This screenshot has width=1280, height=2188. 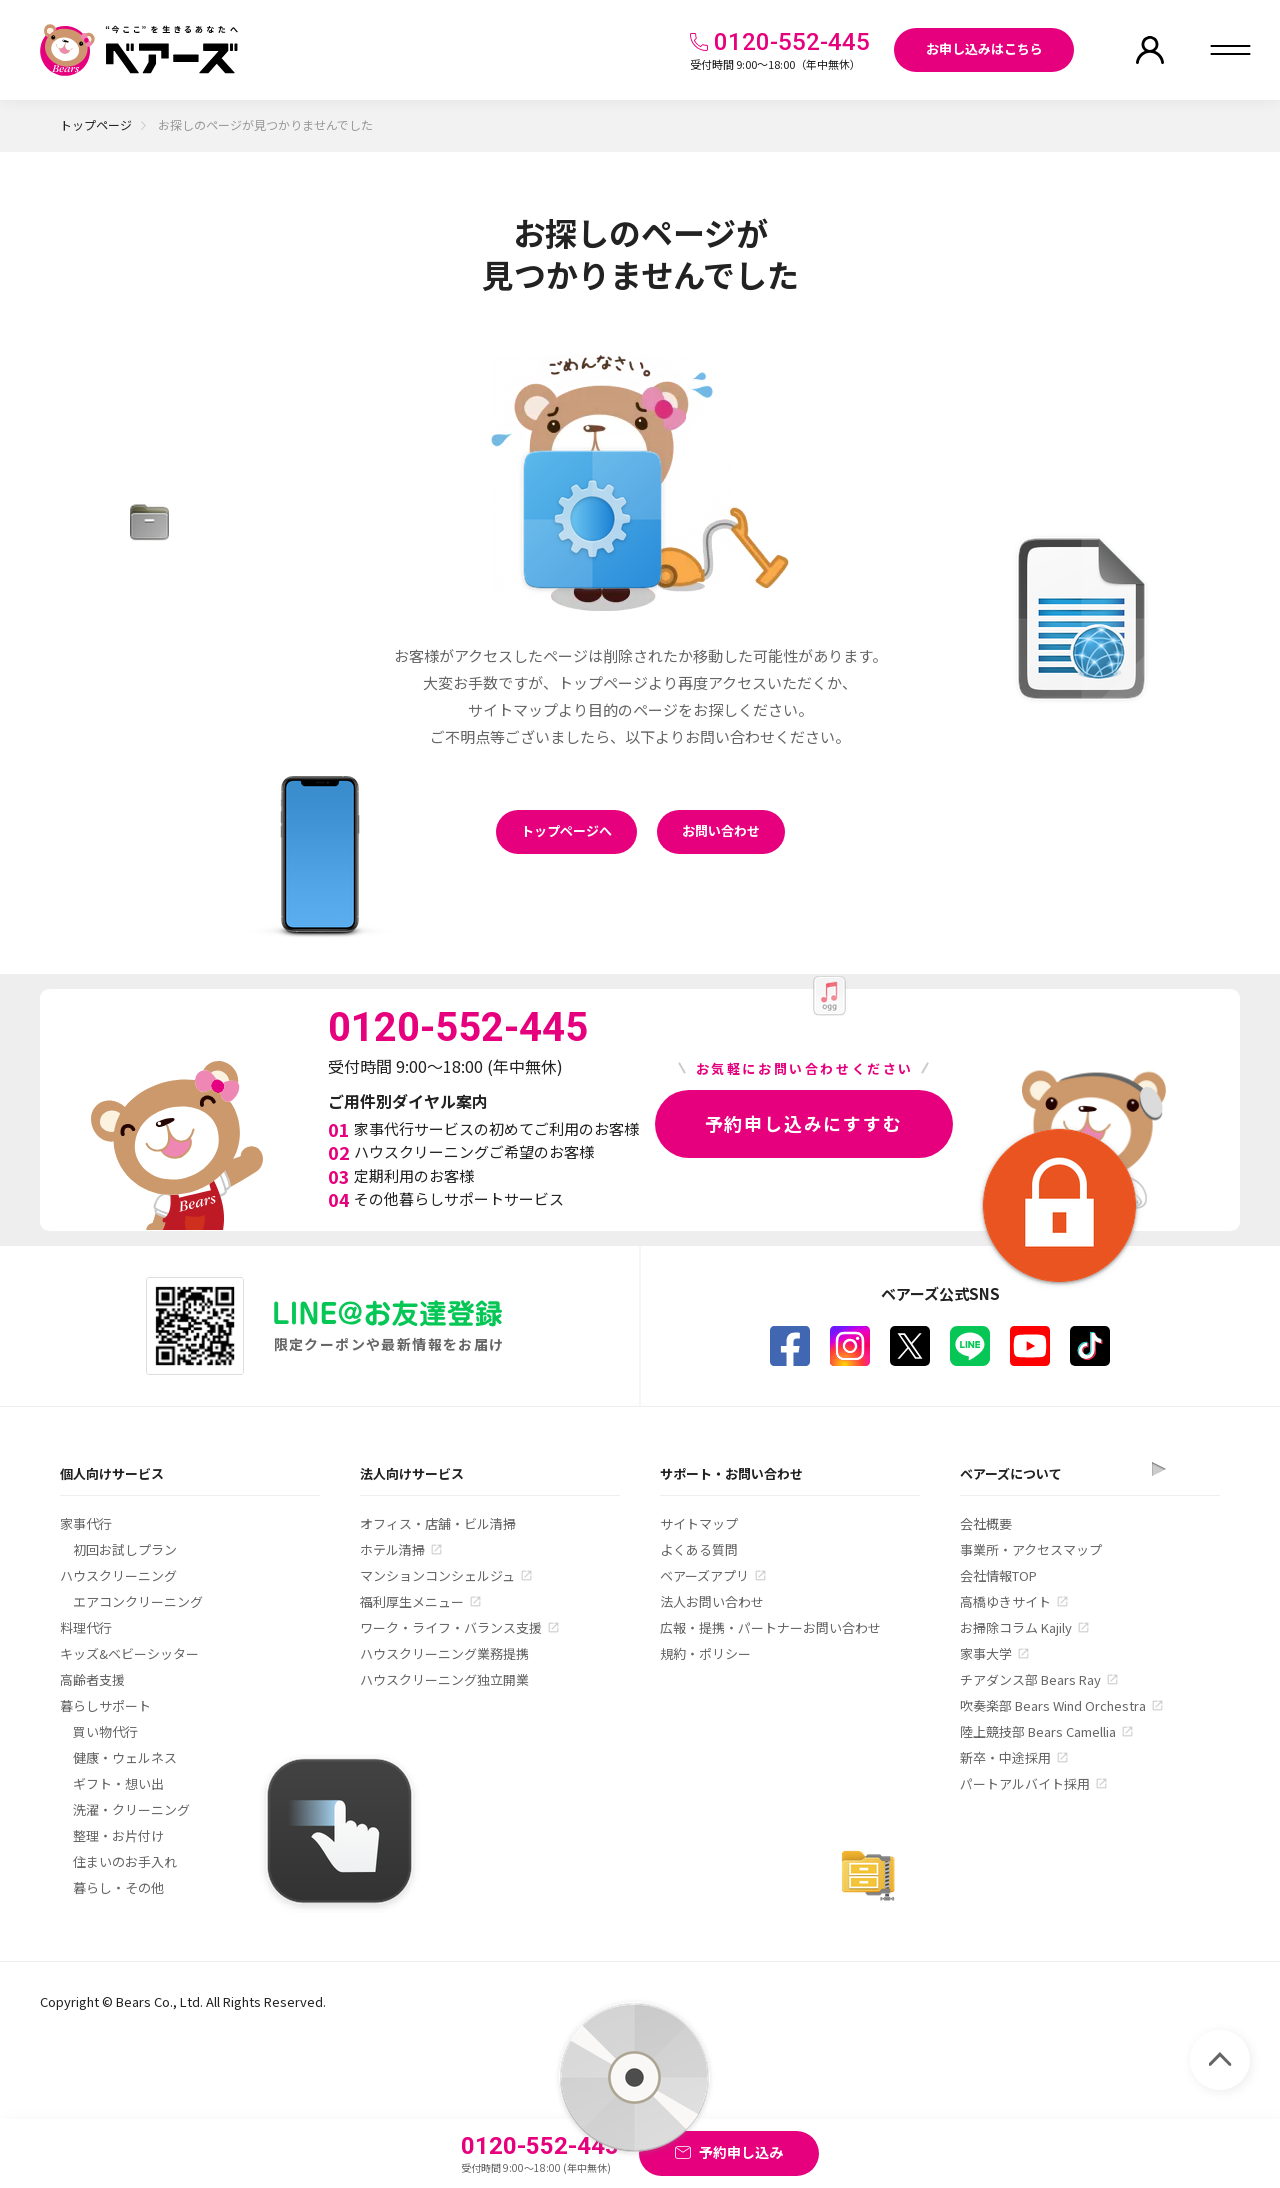 What do you see at coordinates (829, 995) in the screenshot?
I see `an ogg vorbis audio file` at bounding box center [829, 995].